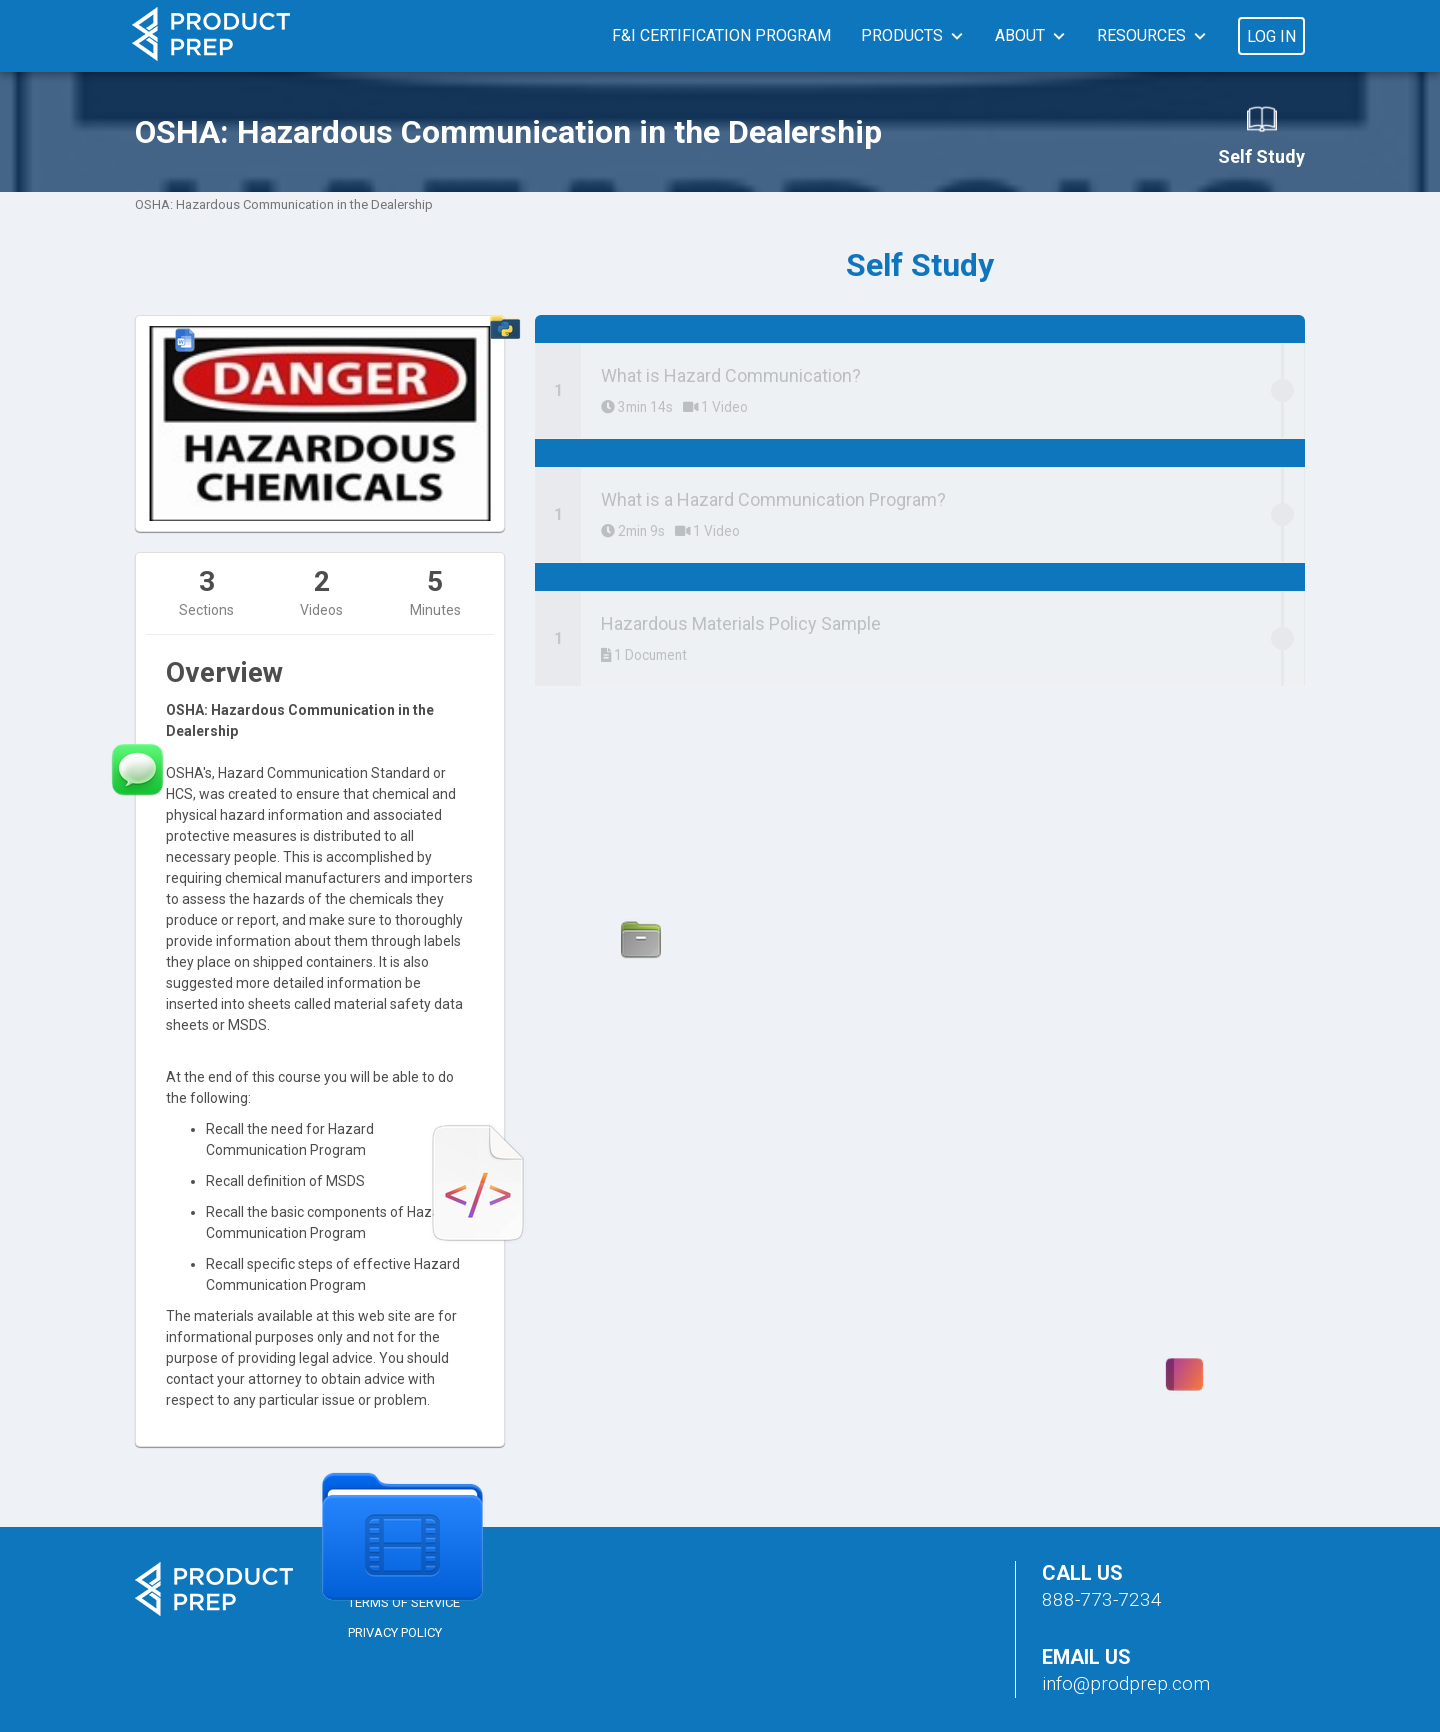 This screenshot has width=1440, height=1732. What do you see at coordinates (478, 1183) in the screenshot?
I see `a maven xml configuration file` at bounding box center [478, 1183].